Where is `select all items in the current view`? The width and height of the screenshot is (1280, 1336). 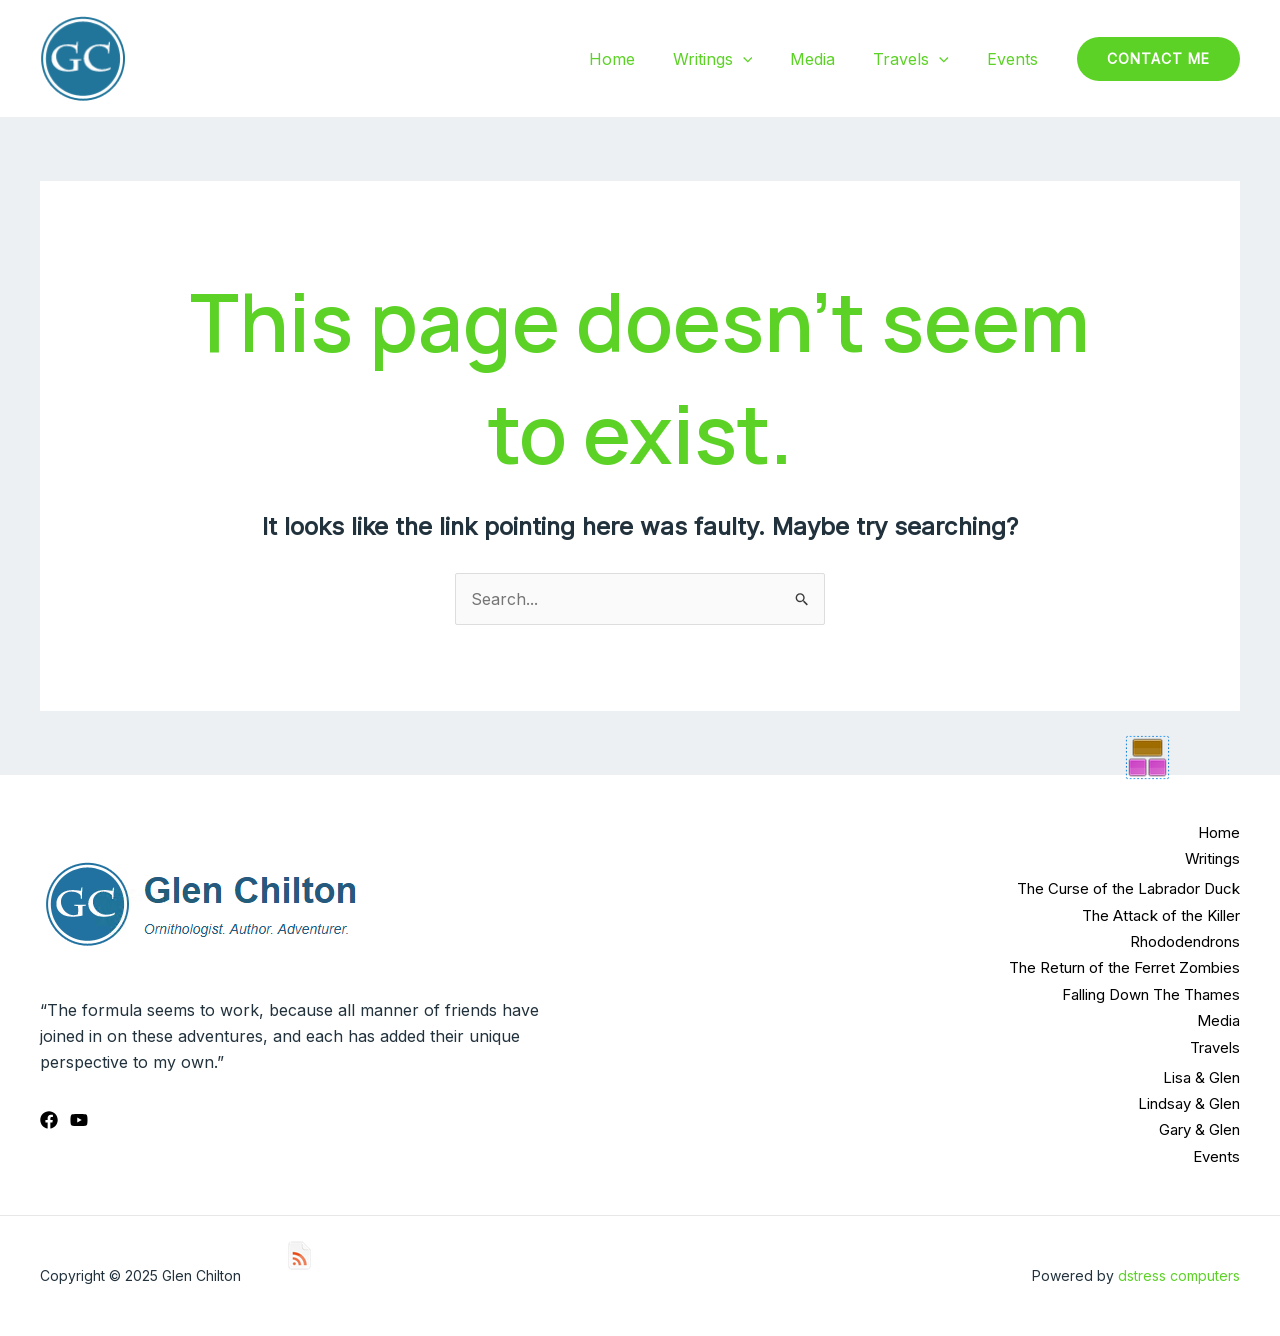
select all items in the current view is located at coordinates (1147, 757).